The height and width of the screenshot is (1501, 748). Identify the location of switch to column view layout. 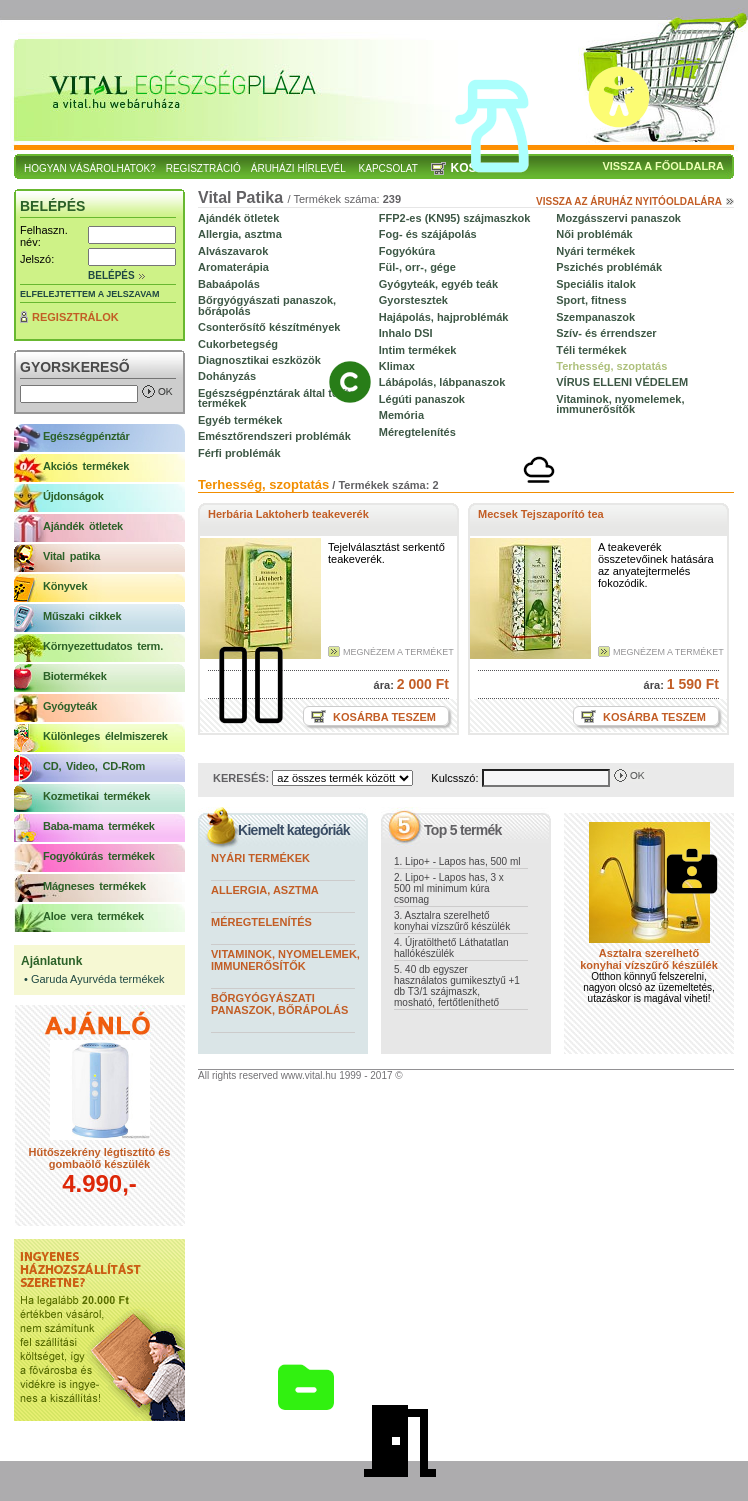
(251, 685).